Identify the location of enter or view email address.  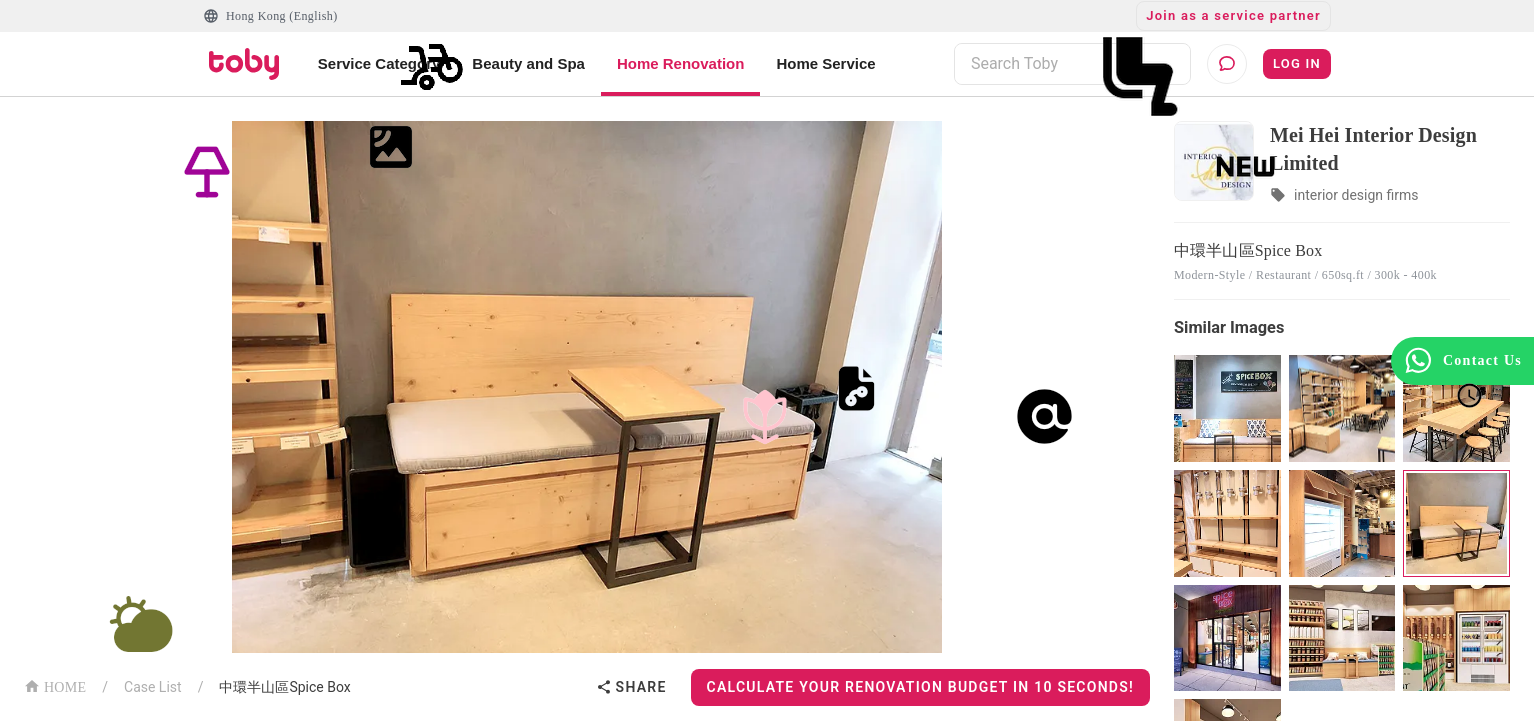
(1044, 416).